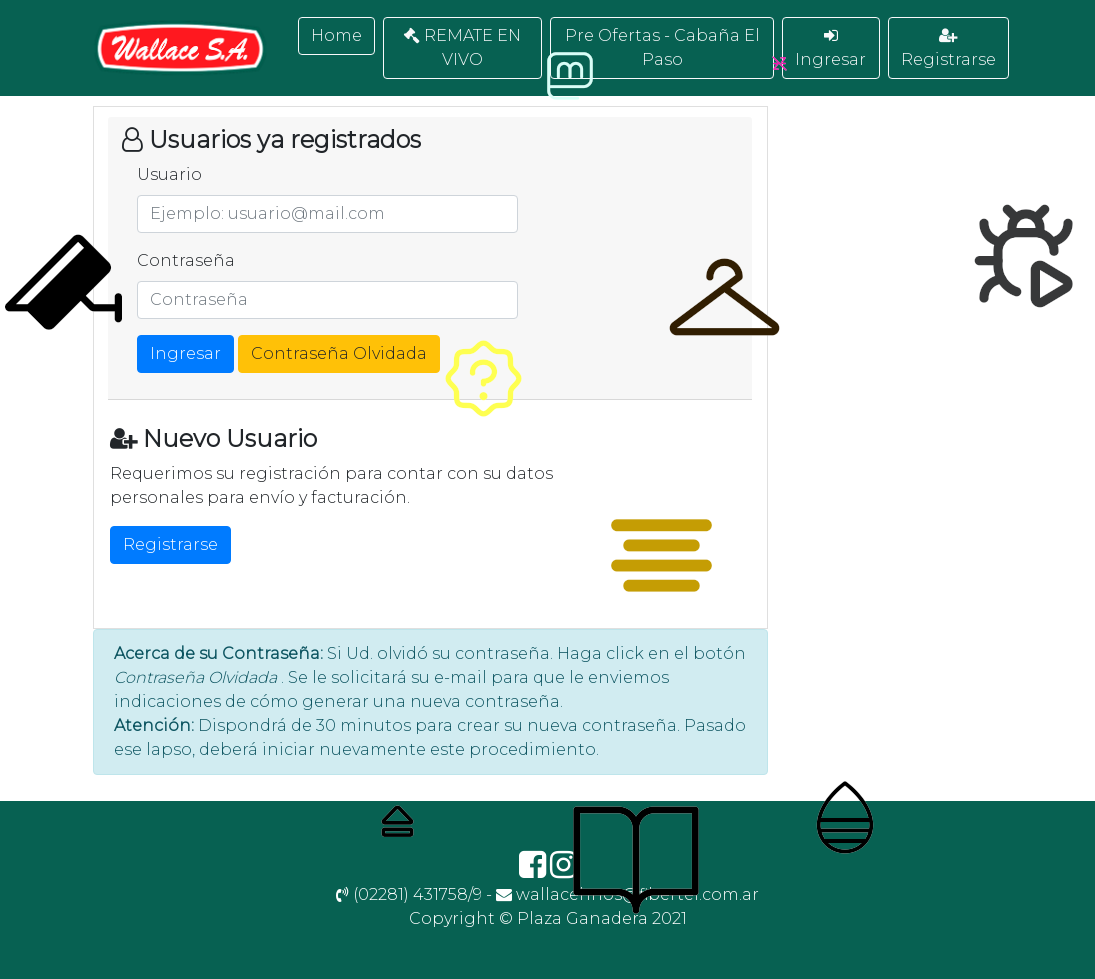 The height and width of the screenshot is (979, 1095). Describe the element at coordinates (661, 557) in the screenshot. I see `center align text` at that location.